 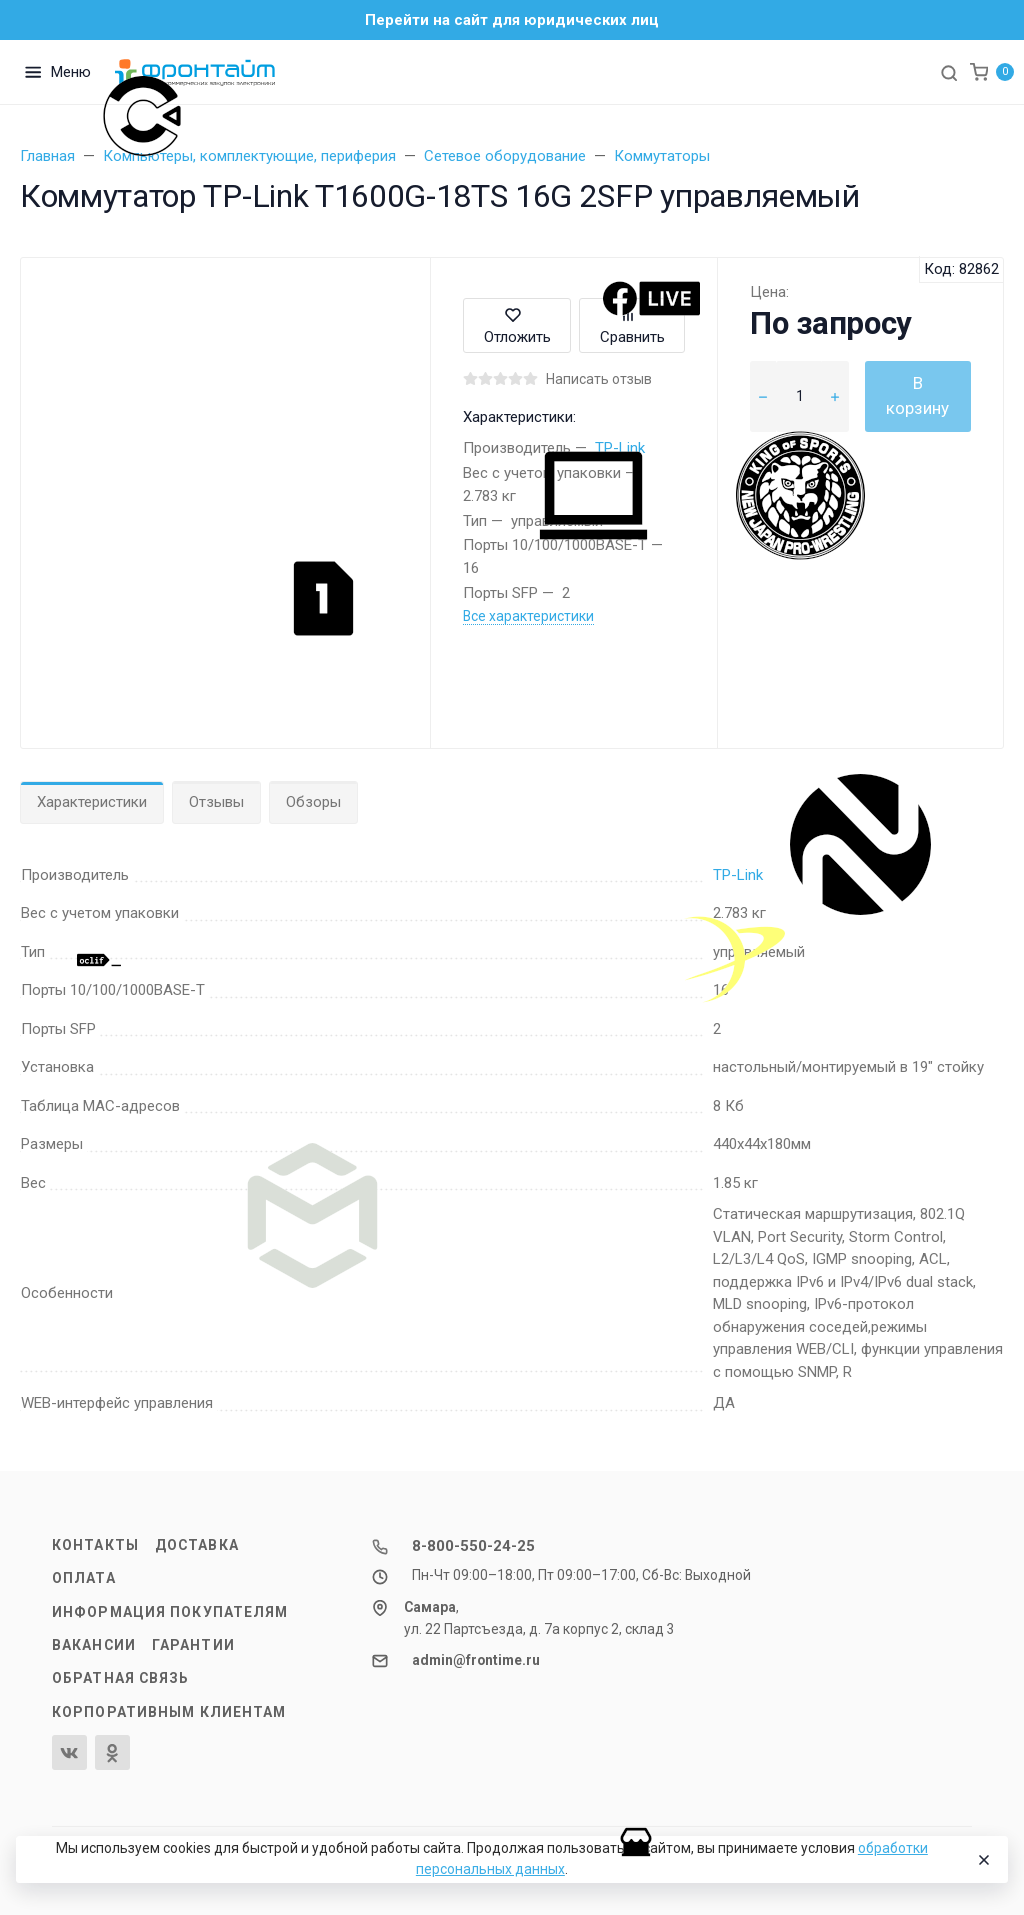 I want to click on start a facebook live broadcast, so click(x=651, y=298).